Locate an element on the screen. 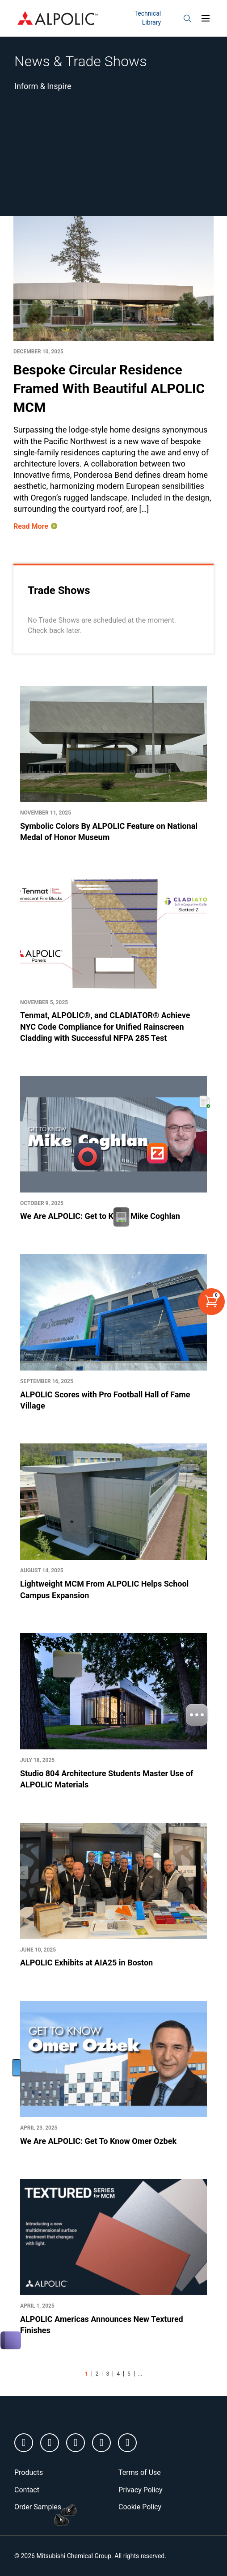 This screenshot has width=227, height=2576. open pomotroid pomodoro timer app is located at coordinates (88, 1157).